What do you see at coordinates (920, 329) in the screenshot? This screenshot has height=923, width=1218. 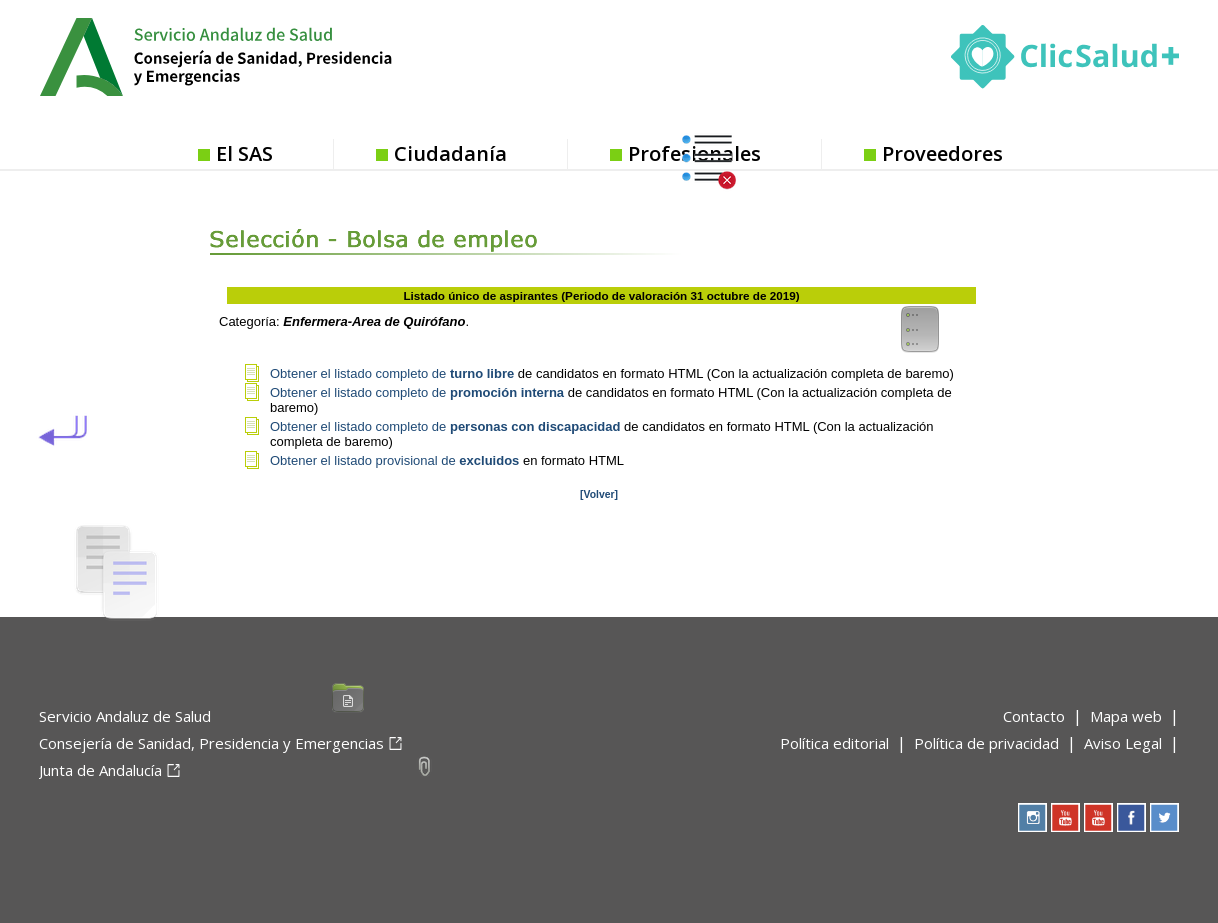 I see `access network server settings` at bounding box center [920, 329].